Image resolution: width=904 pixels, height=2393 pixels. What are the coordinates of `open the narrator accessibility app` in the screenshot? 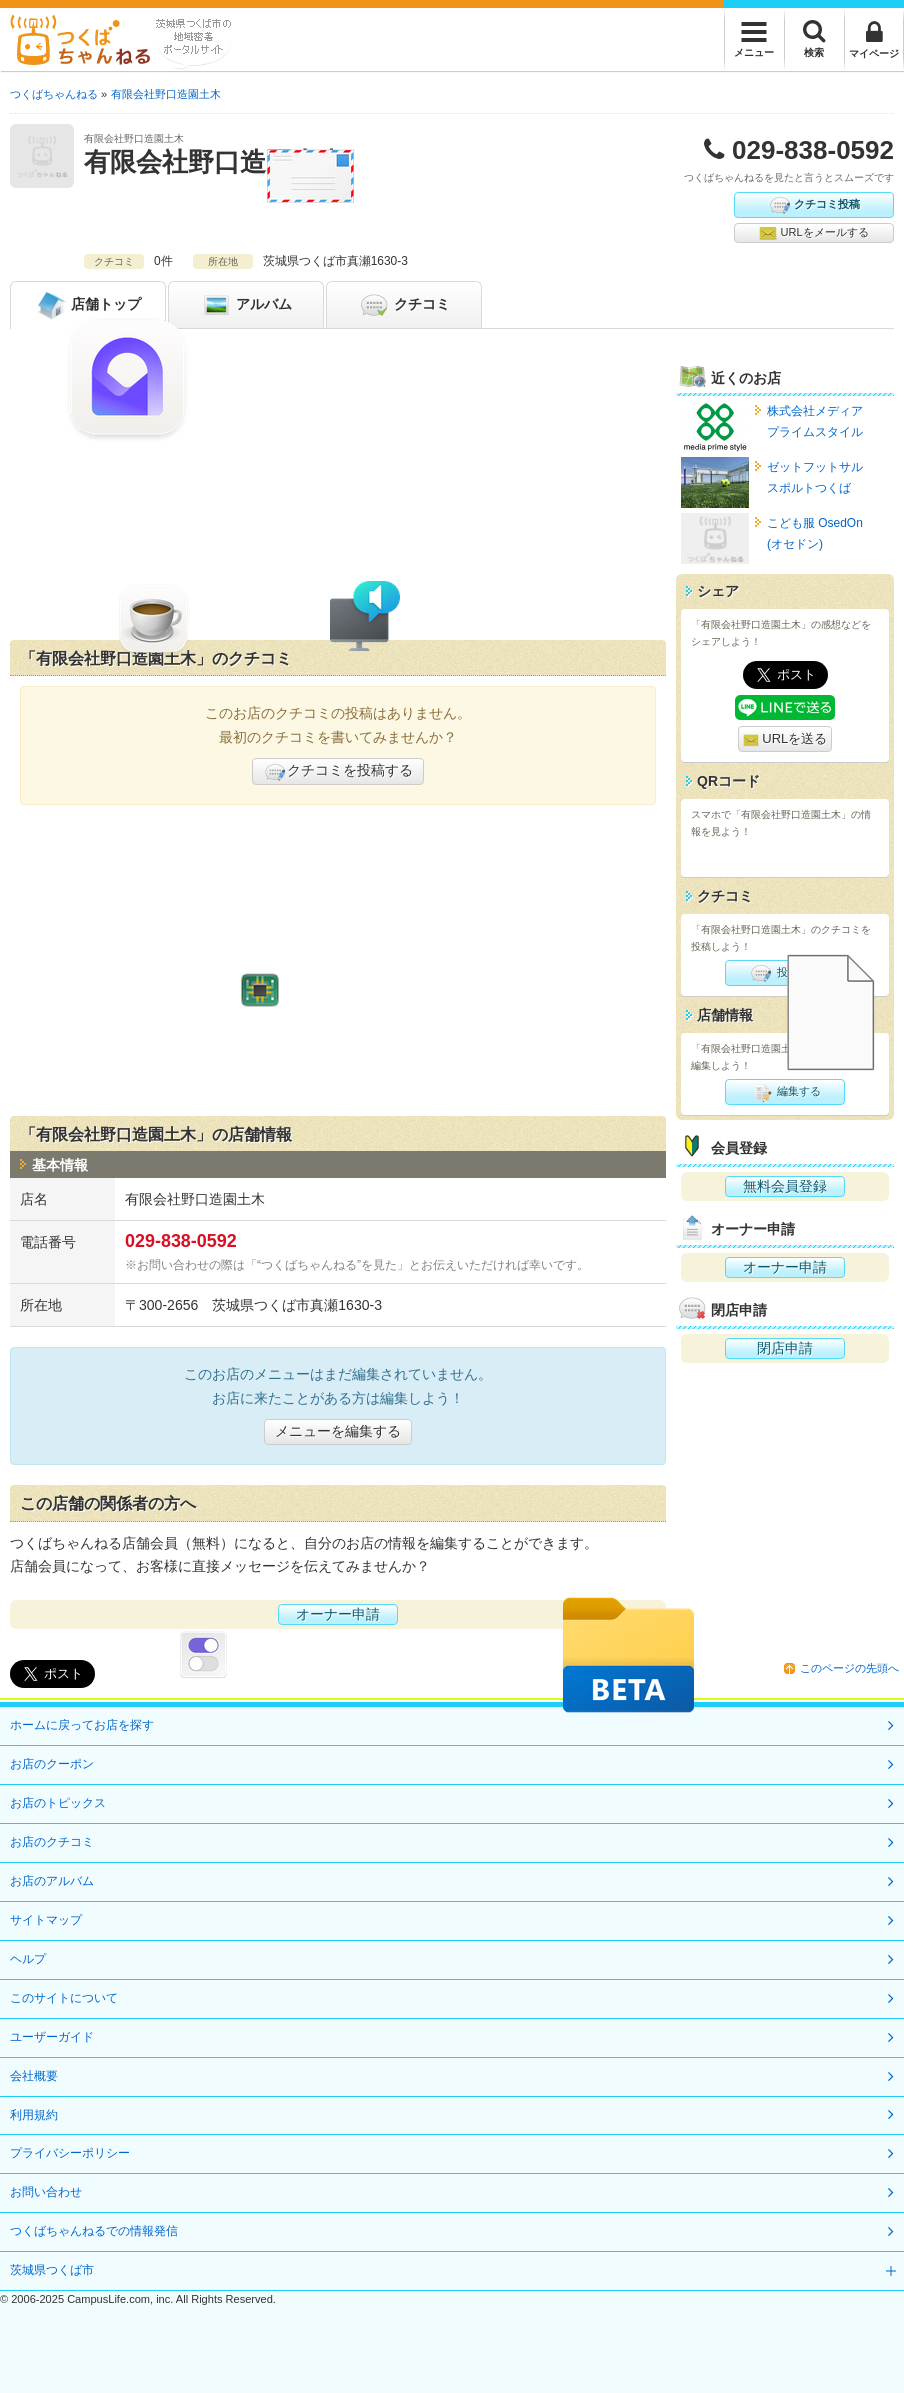 It's located at (365, 616).